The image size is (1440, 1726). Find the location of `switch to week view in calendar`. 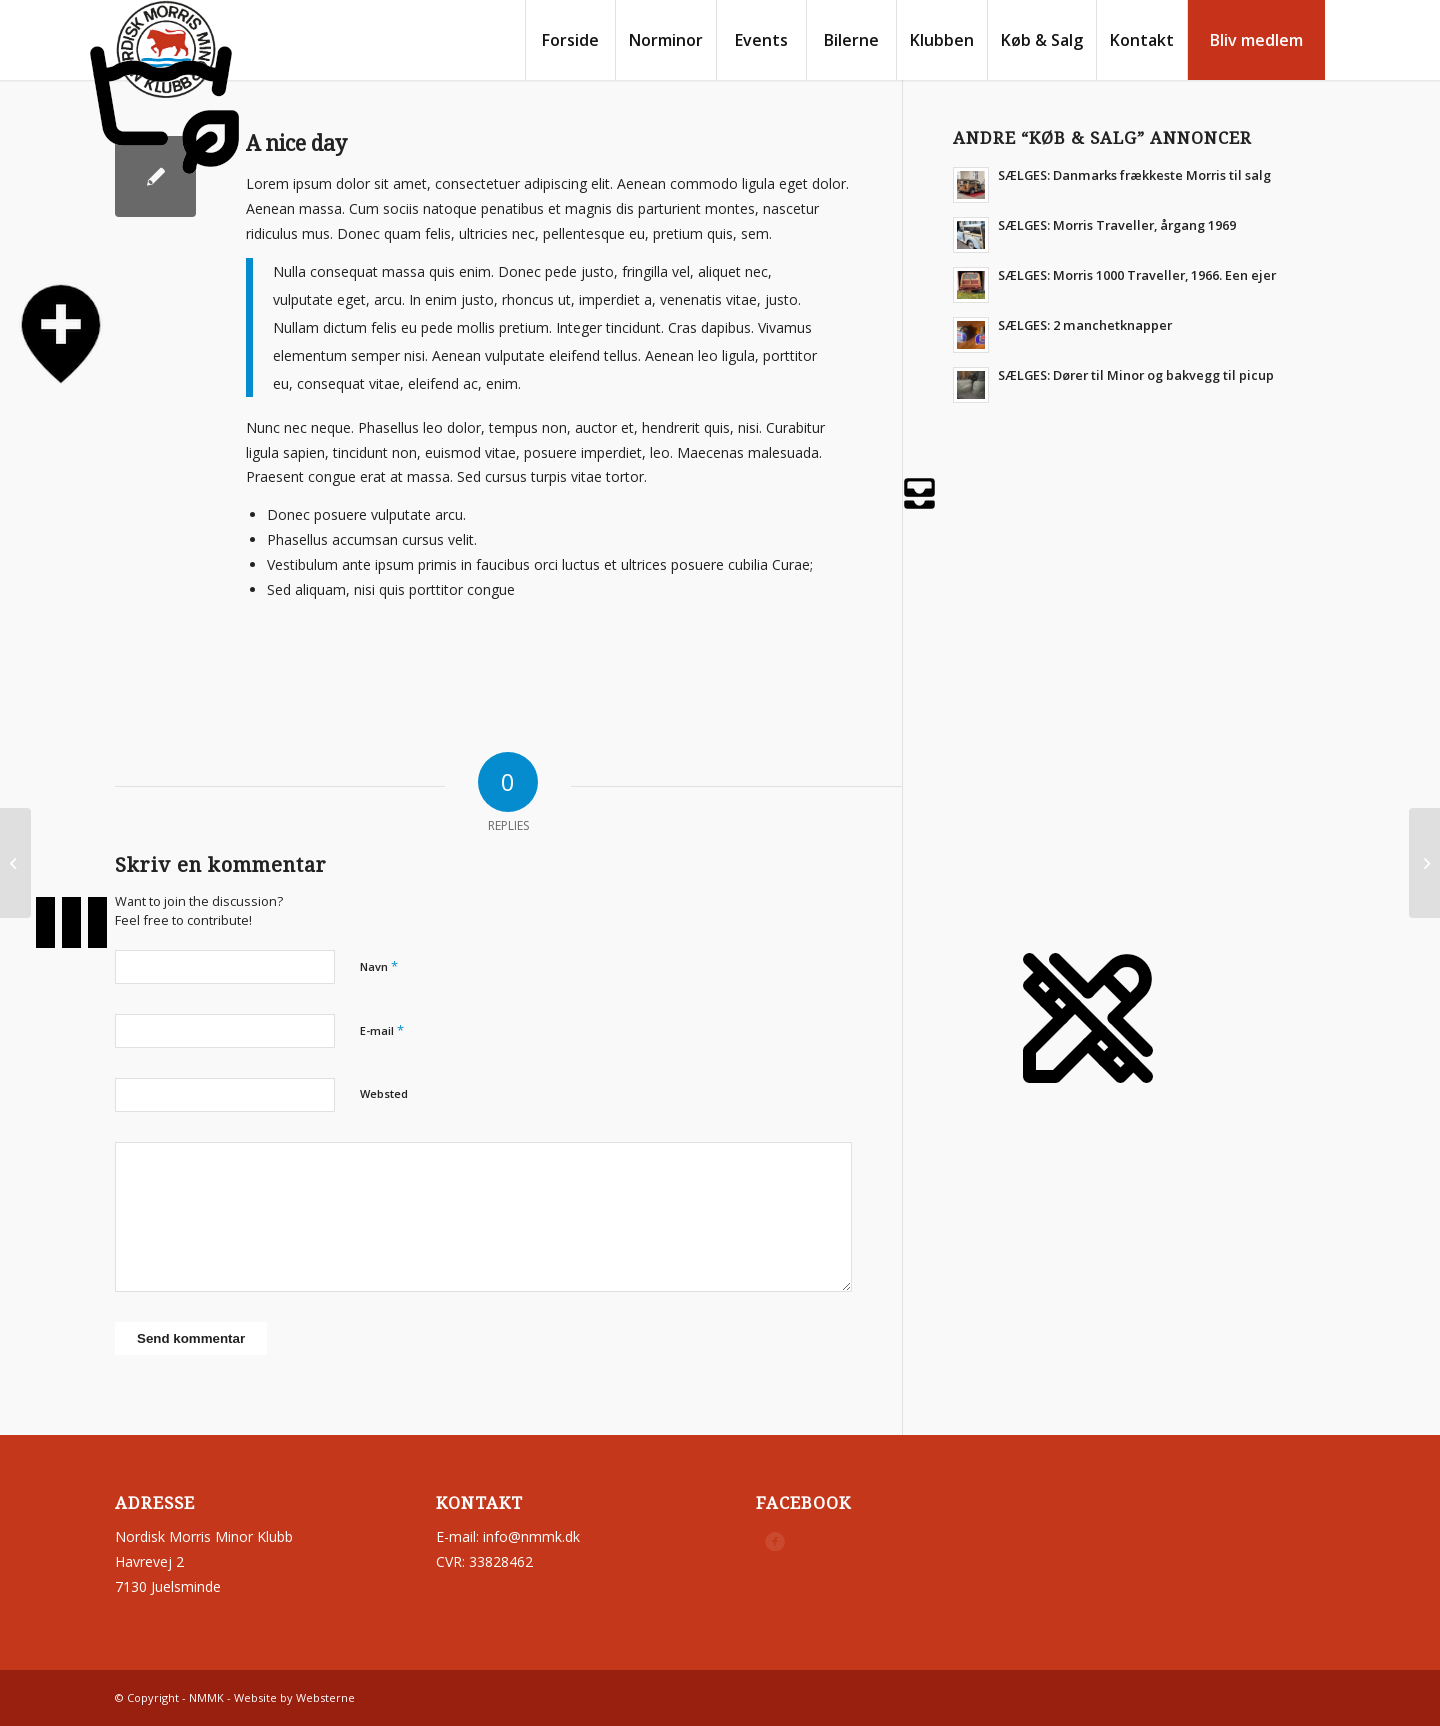

switch to week view in calendar is located at coordinates (73, 922).